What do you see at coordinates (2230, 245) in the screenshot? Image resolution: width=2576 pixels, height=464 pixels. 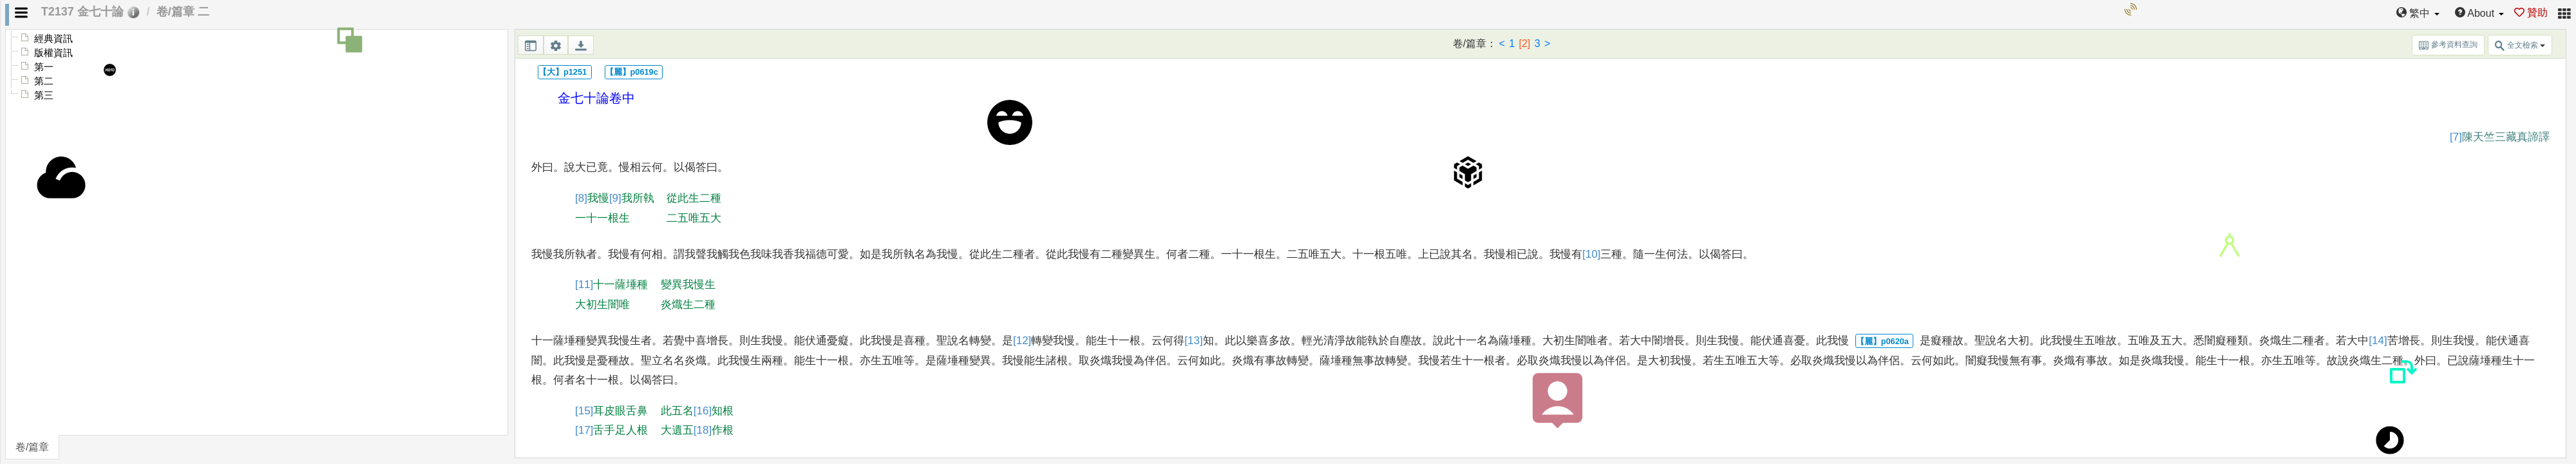 I see `access drawing compass tool` at bounding box center [2230, 245].